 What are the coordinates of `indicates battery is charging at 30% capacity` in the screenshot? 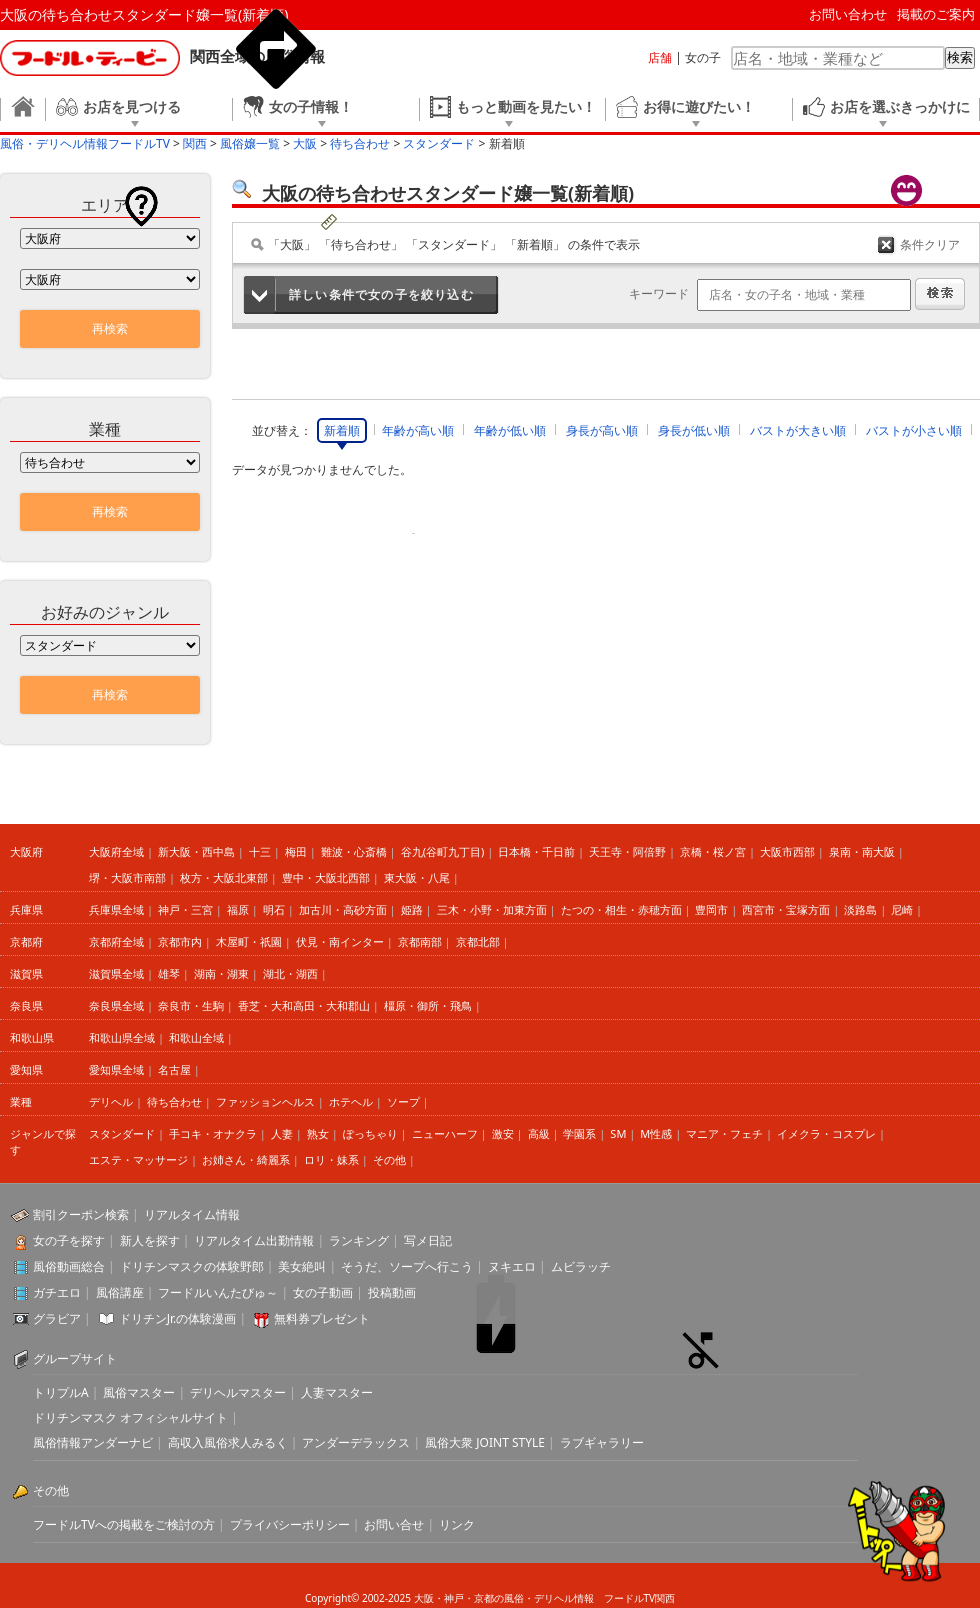 It's located at (496, 1314).